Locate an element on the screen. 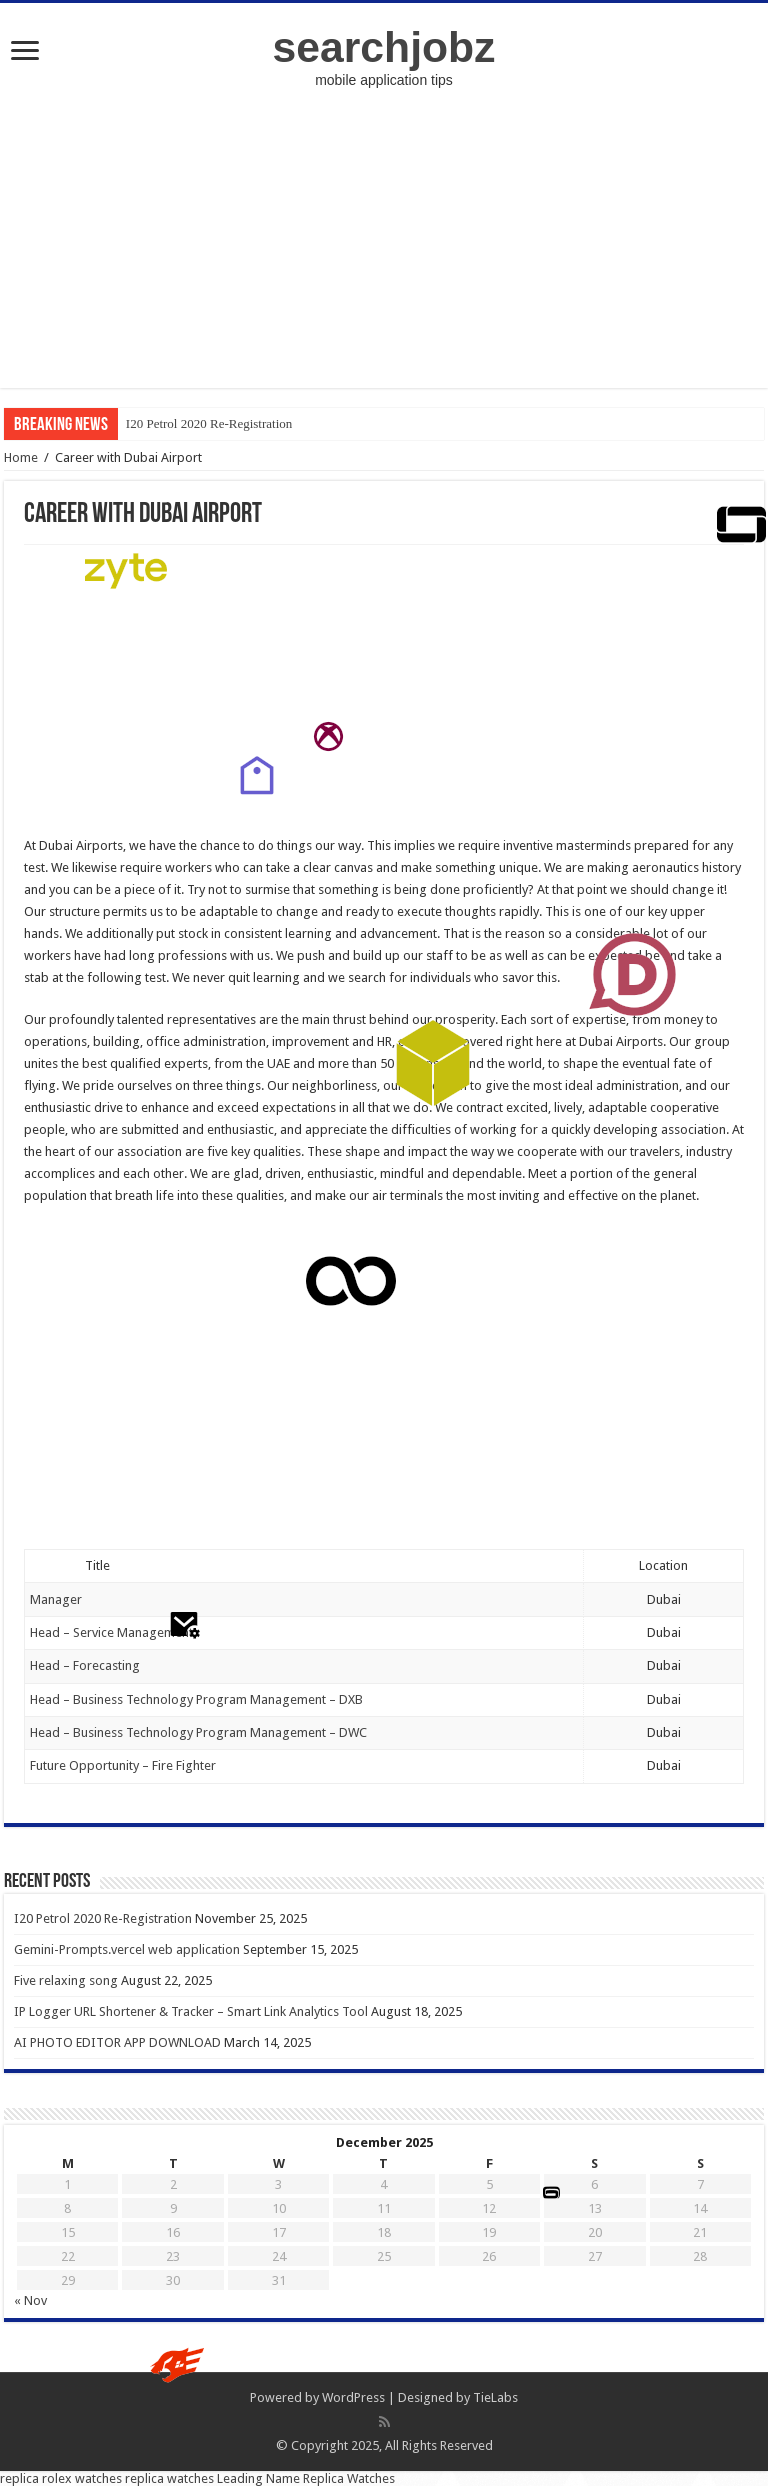  open google tv app is located at coordinates (741, 524).